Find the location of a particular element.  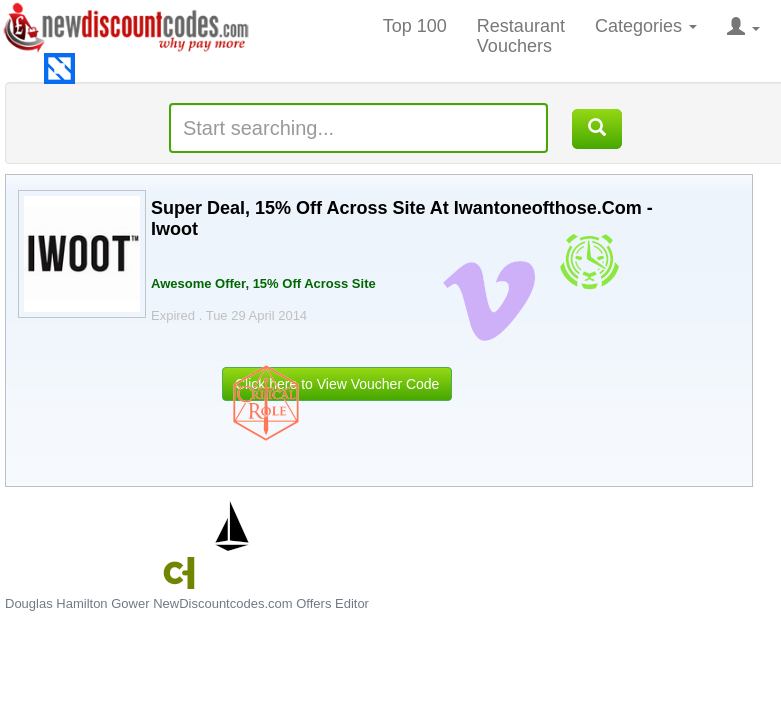

open the Vimeo app is located at coordinates (489, 301).